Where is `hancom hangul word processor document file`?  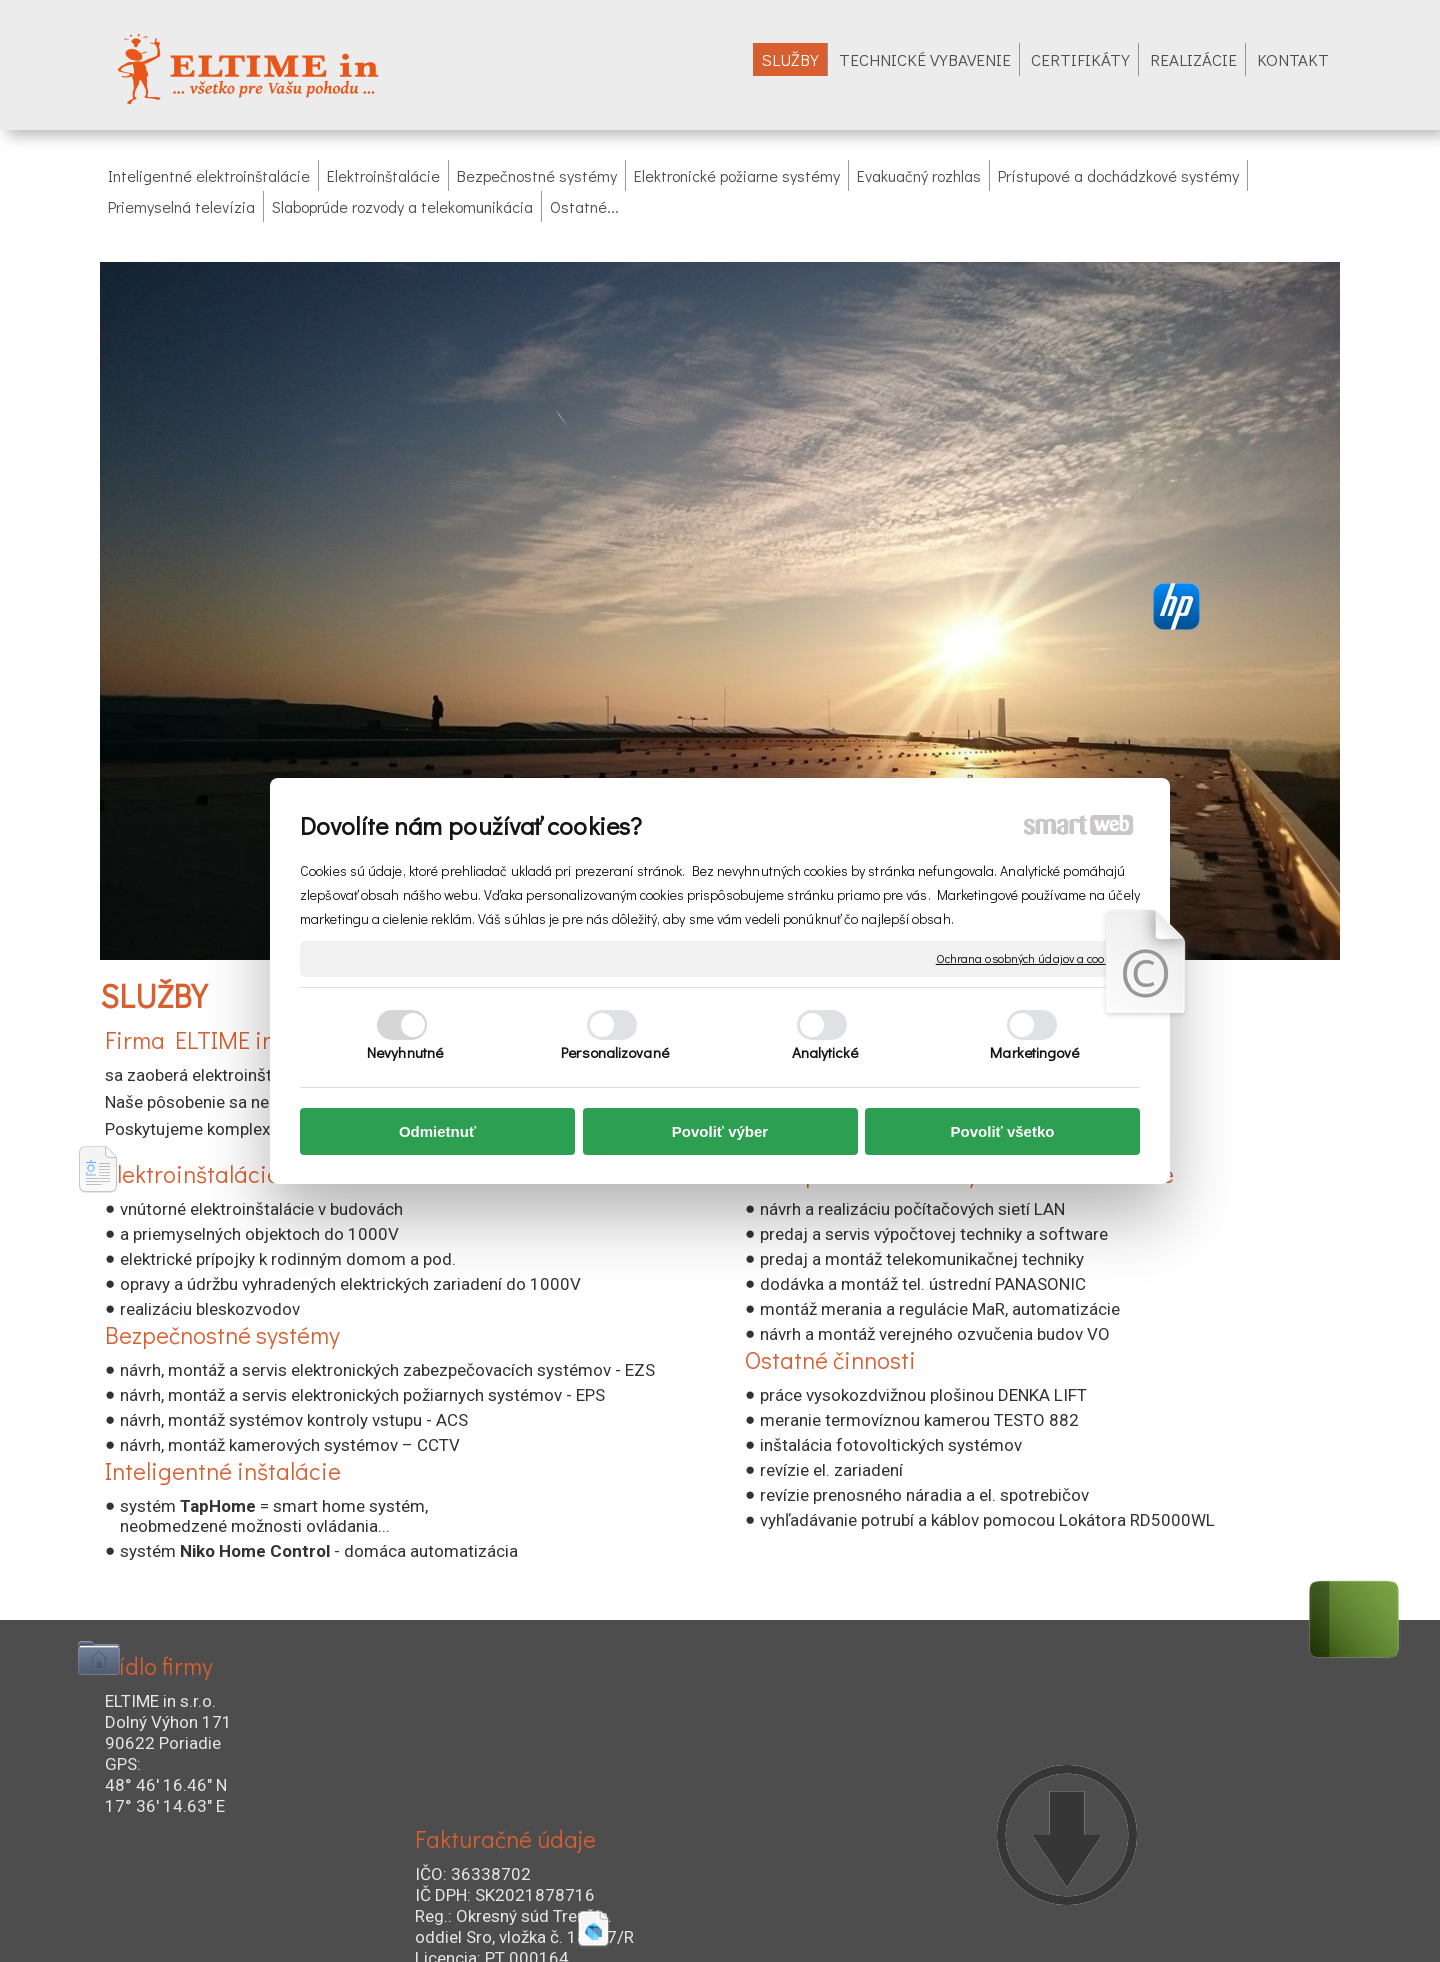 hancom hangul word processor document file is located at coordinates (98, 1169).